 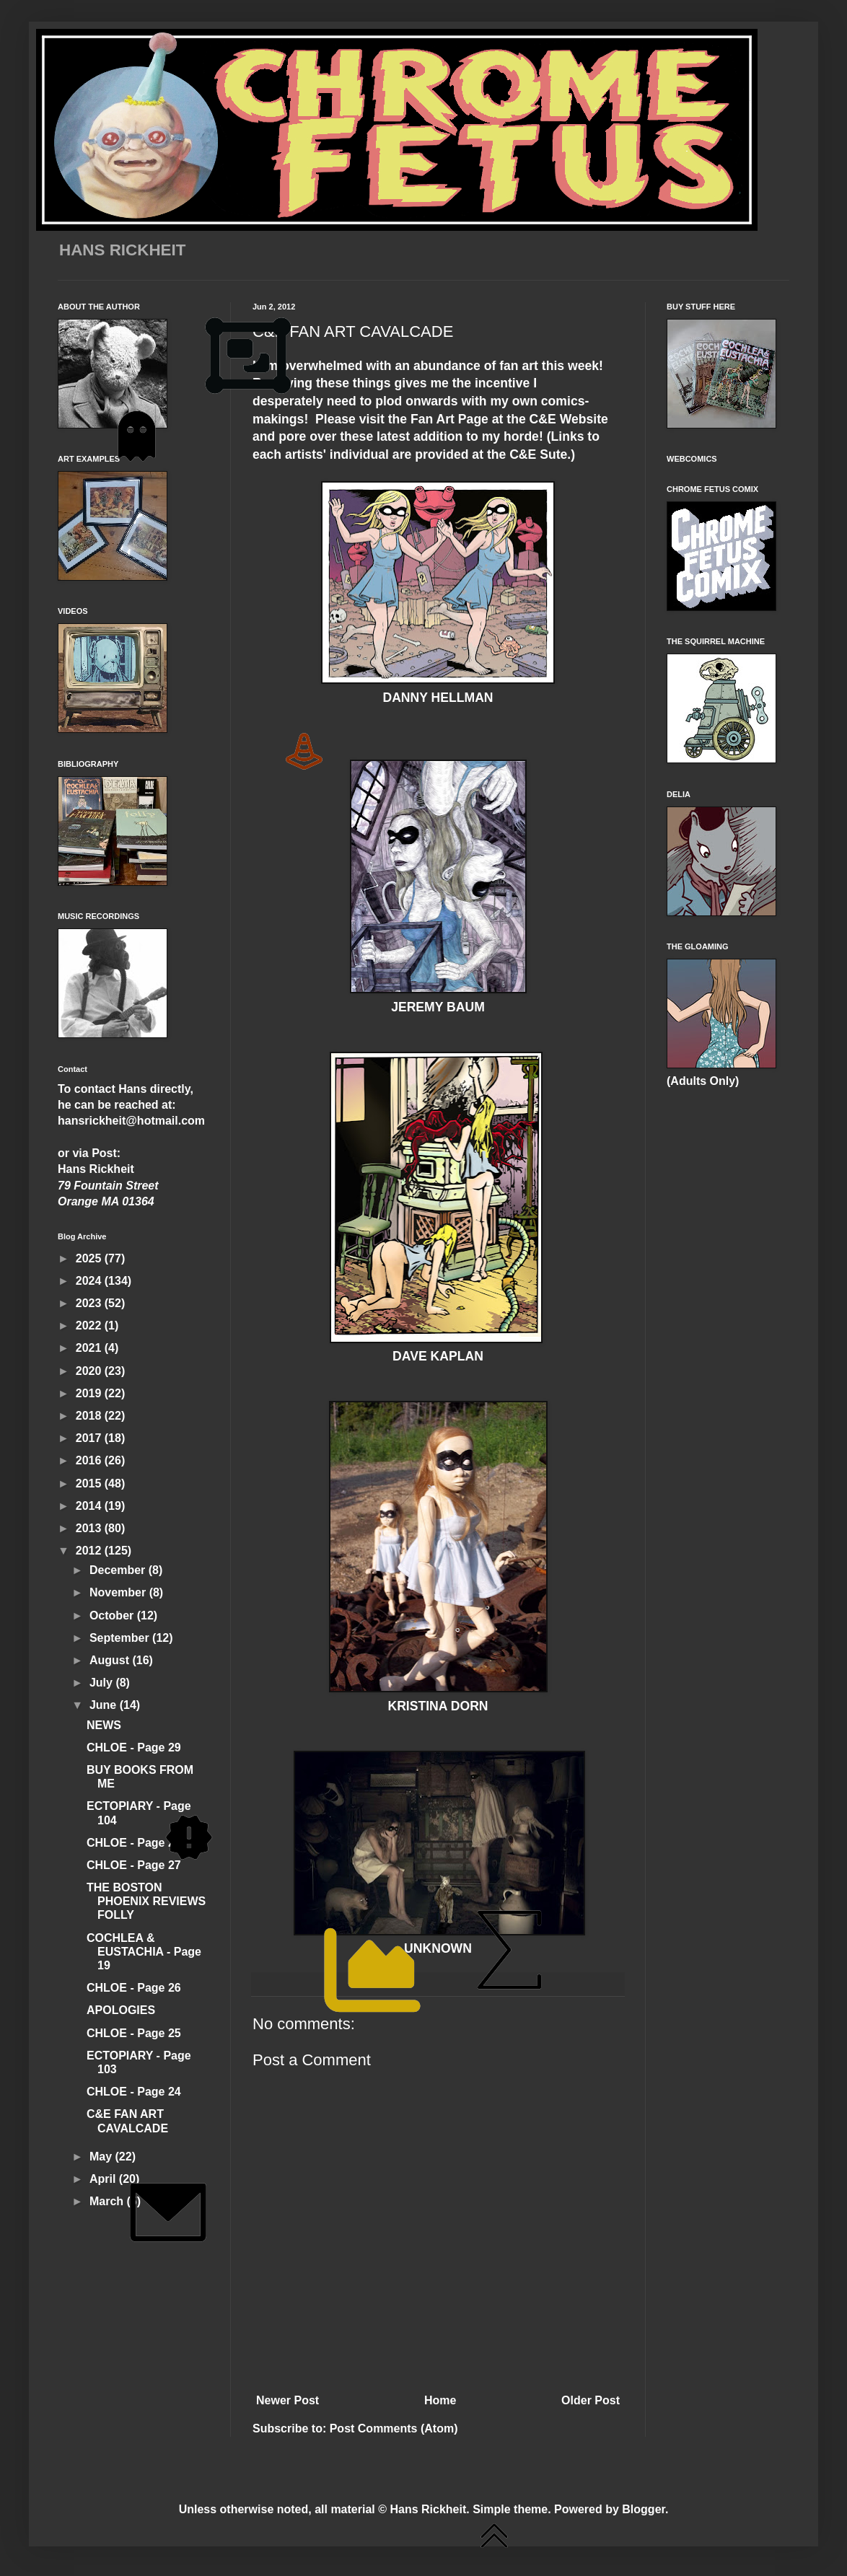 What do you see at coordinates (189, 1837) in the screenshot?
I see `indicates new or recently added content` at bounding box center [189, 1837].